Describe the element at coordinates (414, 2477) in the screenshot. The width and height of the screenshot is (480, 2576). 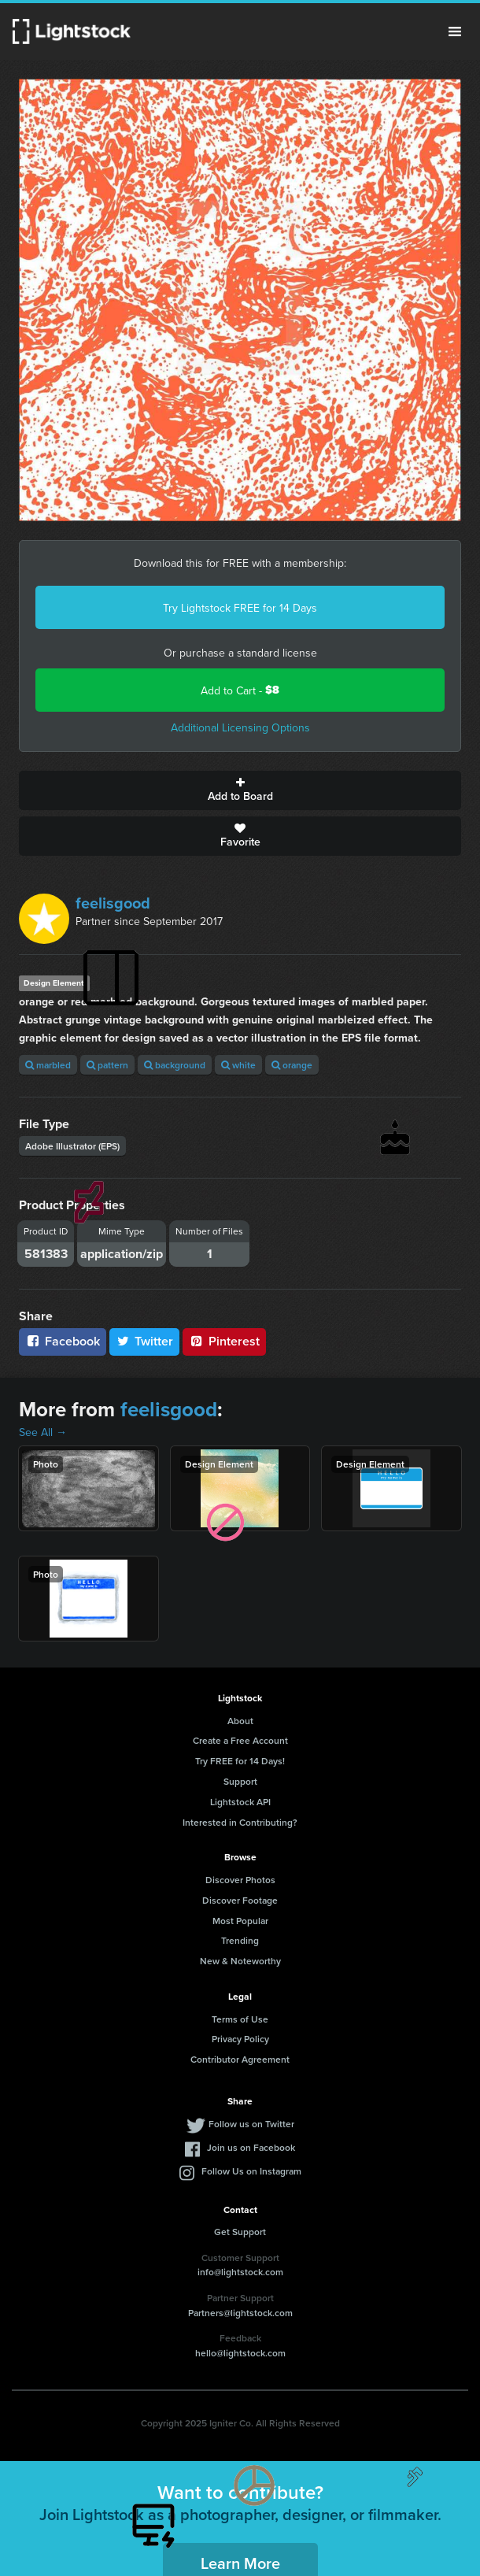
I see `access plumbing or maintenance tools` at that location.